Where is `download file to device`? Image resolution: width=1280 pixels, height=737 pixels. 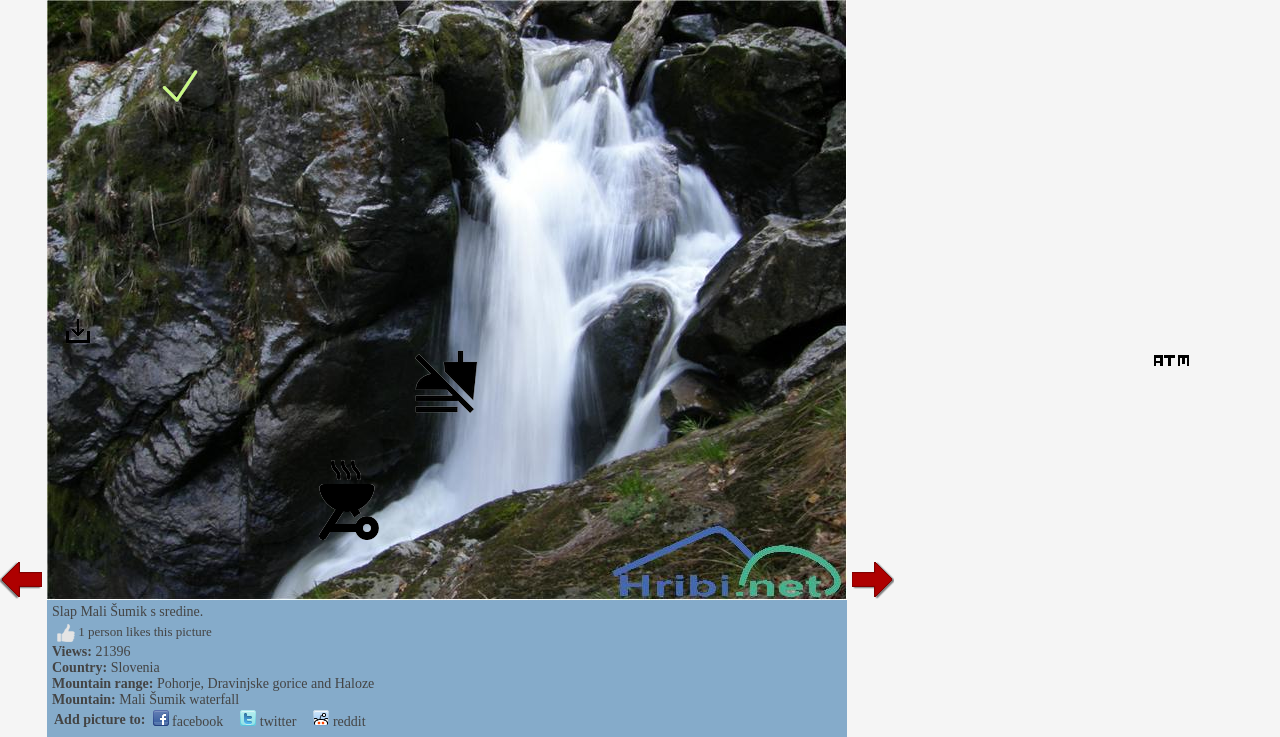
download file to device is located at coordinates (78, 331).